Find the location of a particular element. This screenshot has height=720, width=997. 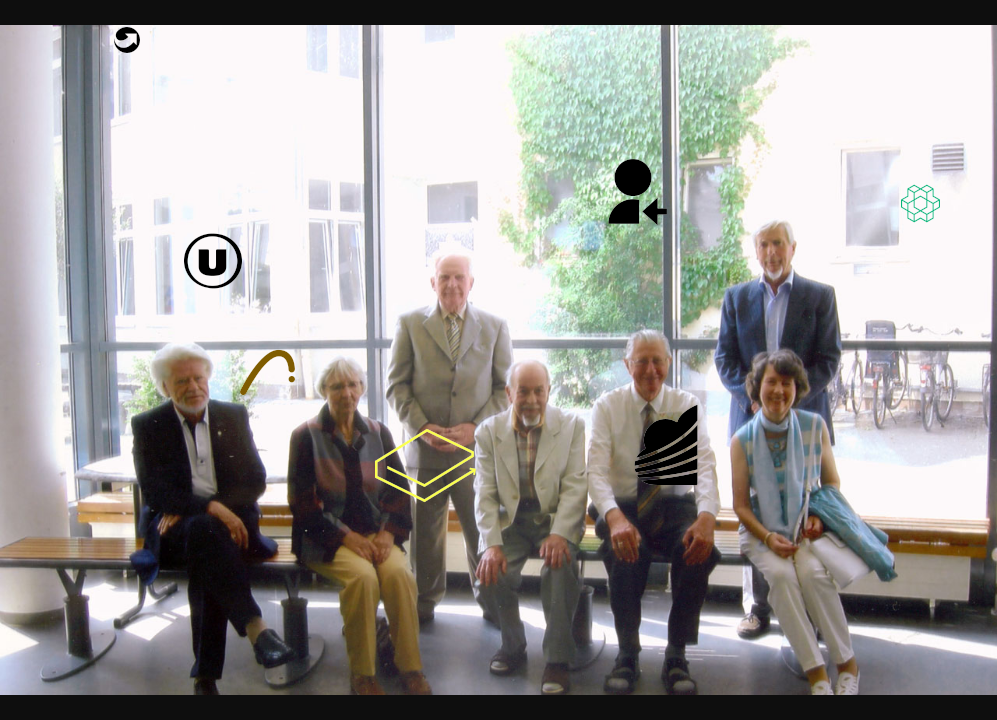

incoming user request or invitation is located at coordinates (633, 193).